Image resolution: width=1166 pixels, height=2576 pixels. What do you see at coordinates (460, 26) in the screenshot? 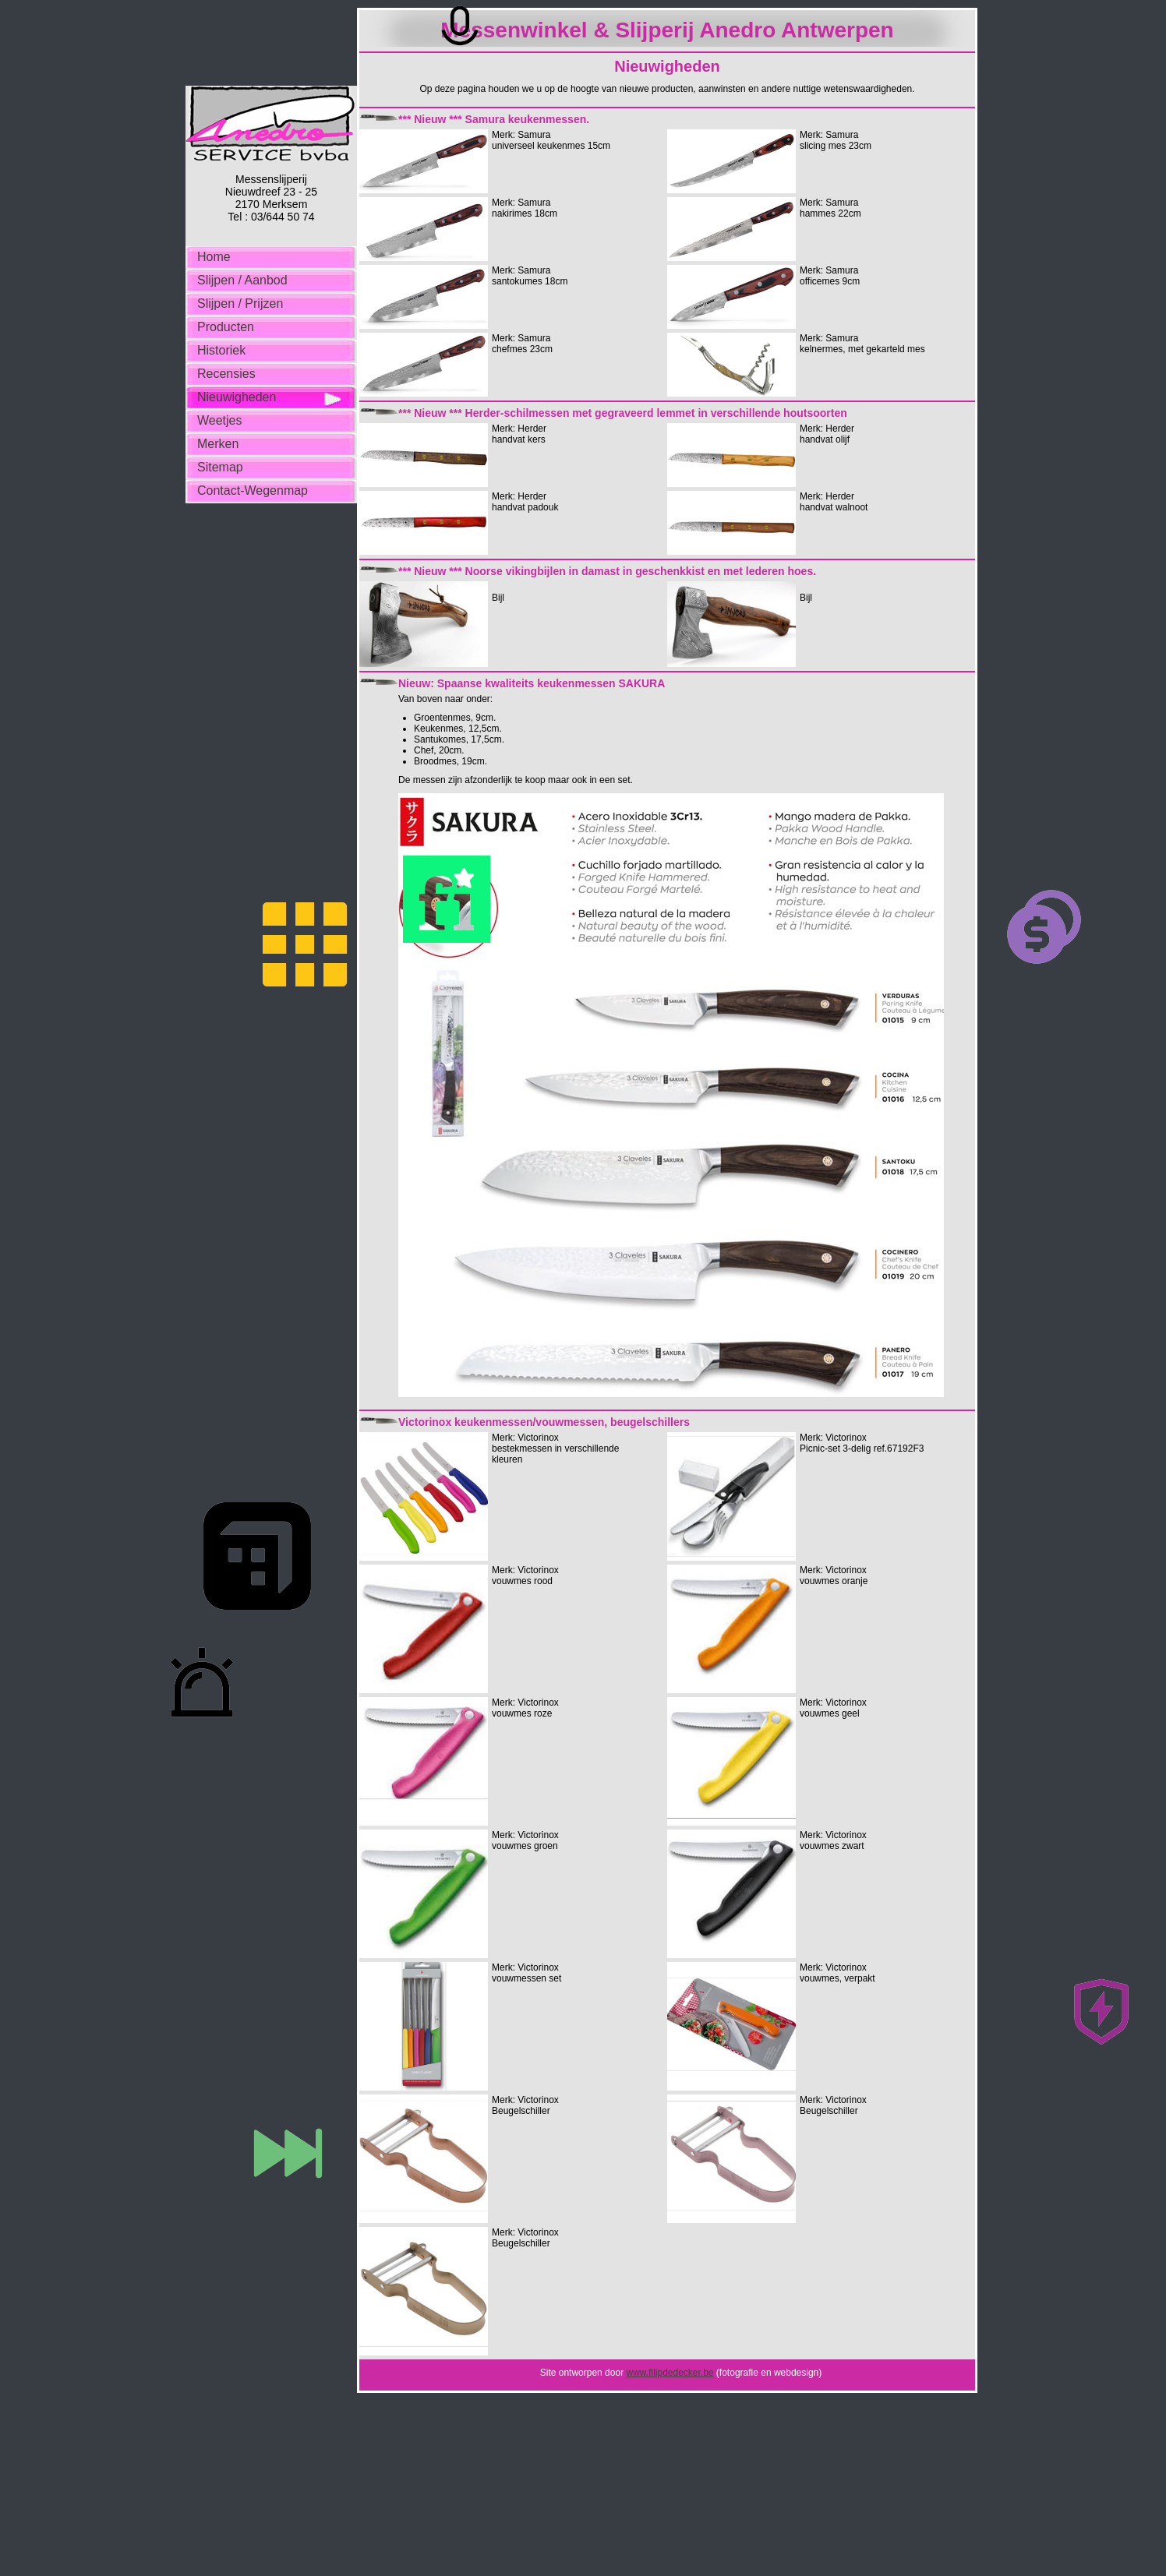
I see `tap to start voice recording` at bounding box center [460, 26].